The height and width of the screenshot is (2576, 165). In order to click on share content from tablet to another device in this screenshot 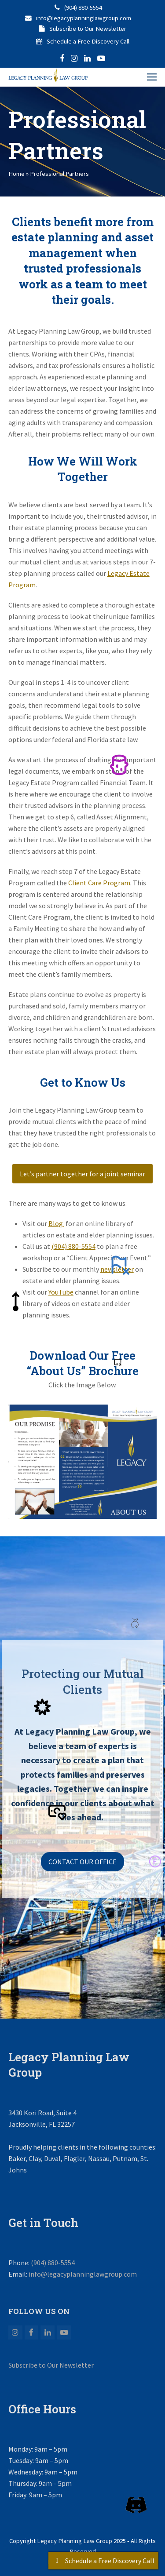, I will do `click(117, 1362)`.